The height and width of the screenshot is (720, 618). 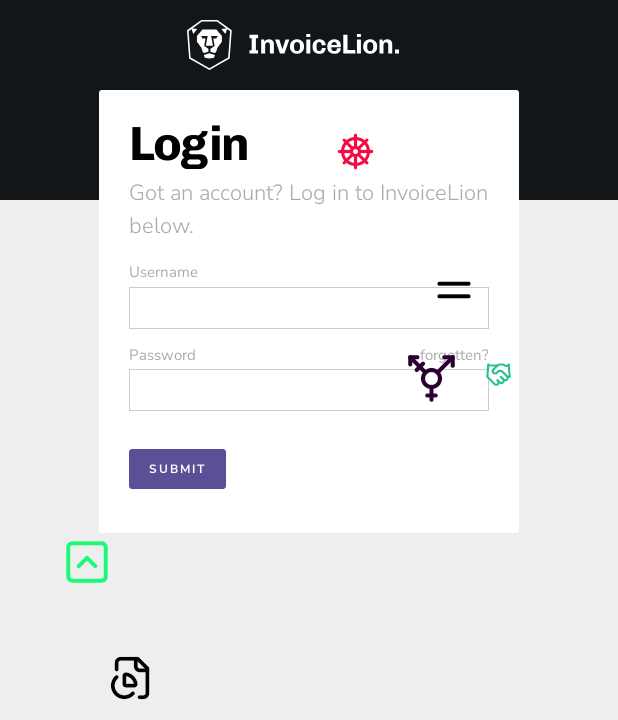 What do you see at coordinates (355, 151) in the screenshot?
I see `navigate to steering or navigation controls` at bounding box center [355, 151].